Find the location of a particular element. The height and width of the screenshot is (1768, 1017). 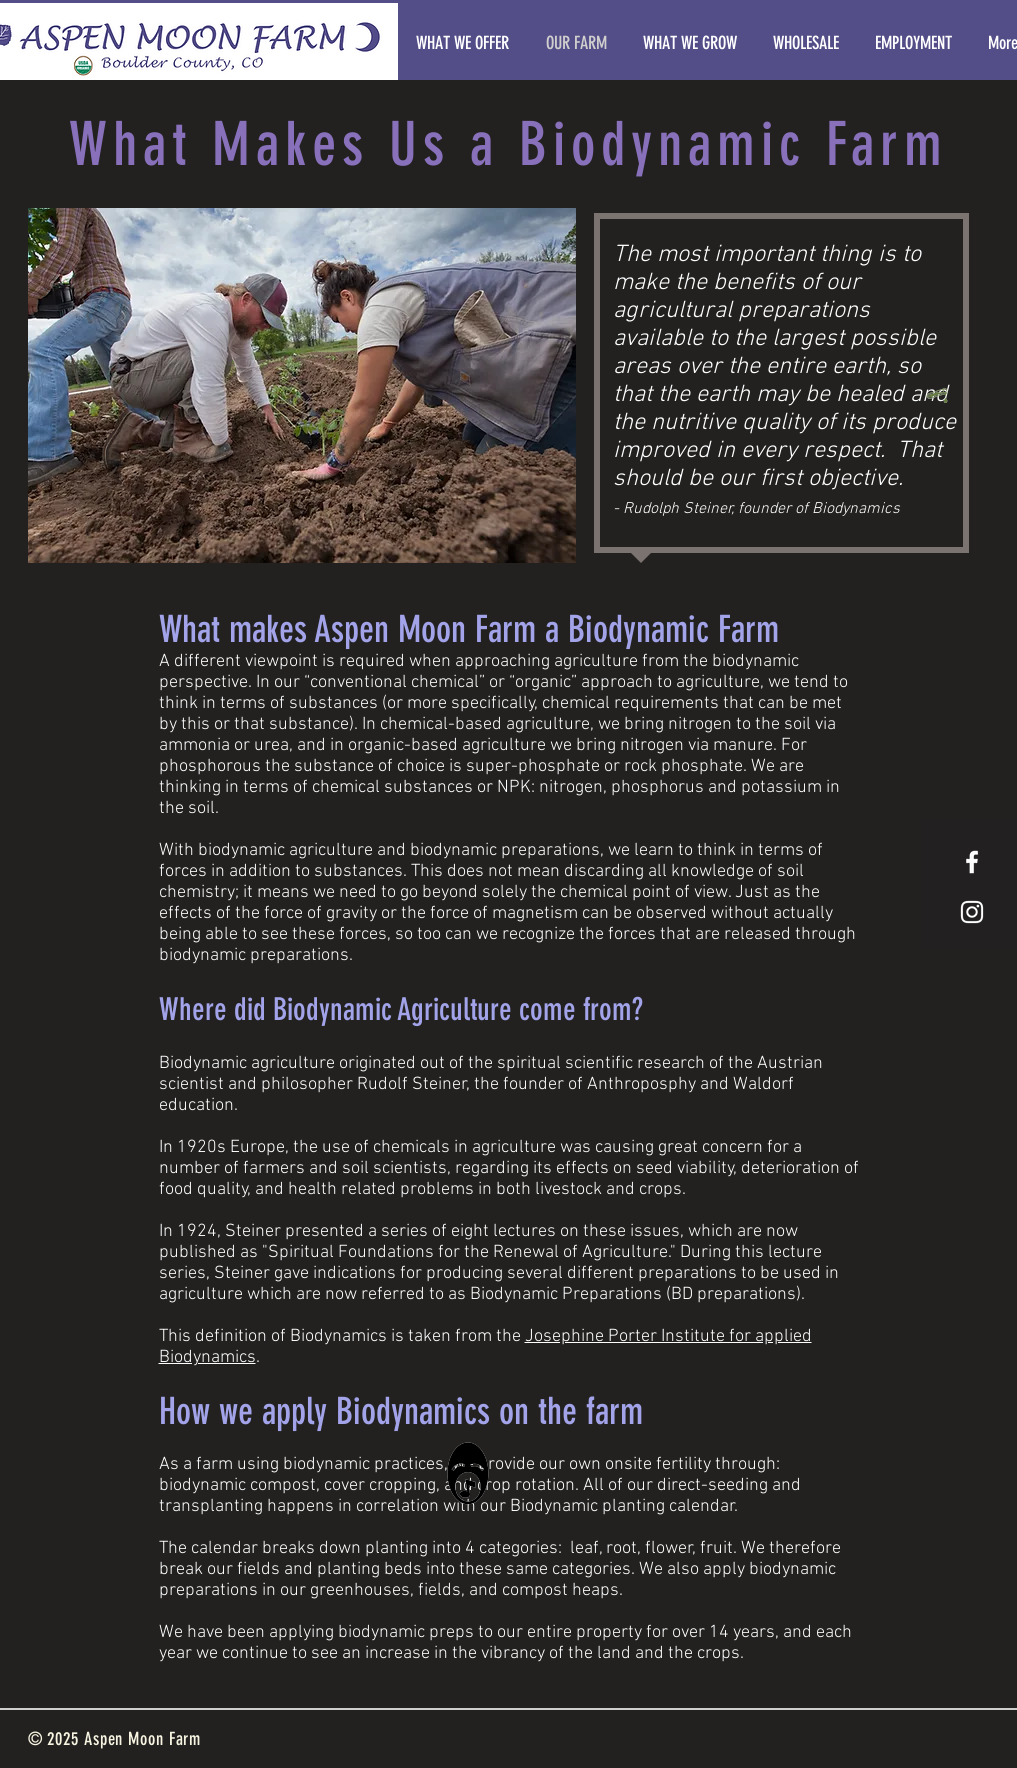

access karaoke or singing features is located at coordinates (468, 1473).